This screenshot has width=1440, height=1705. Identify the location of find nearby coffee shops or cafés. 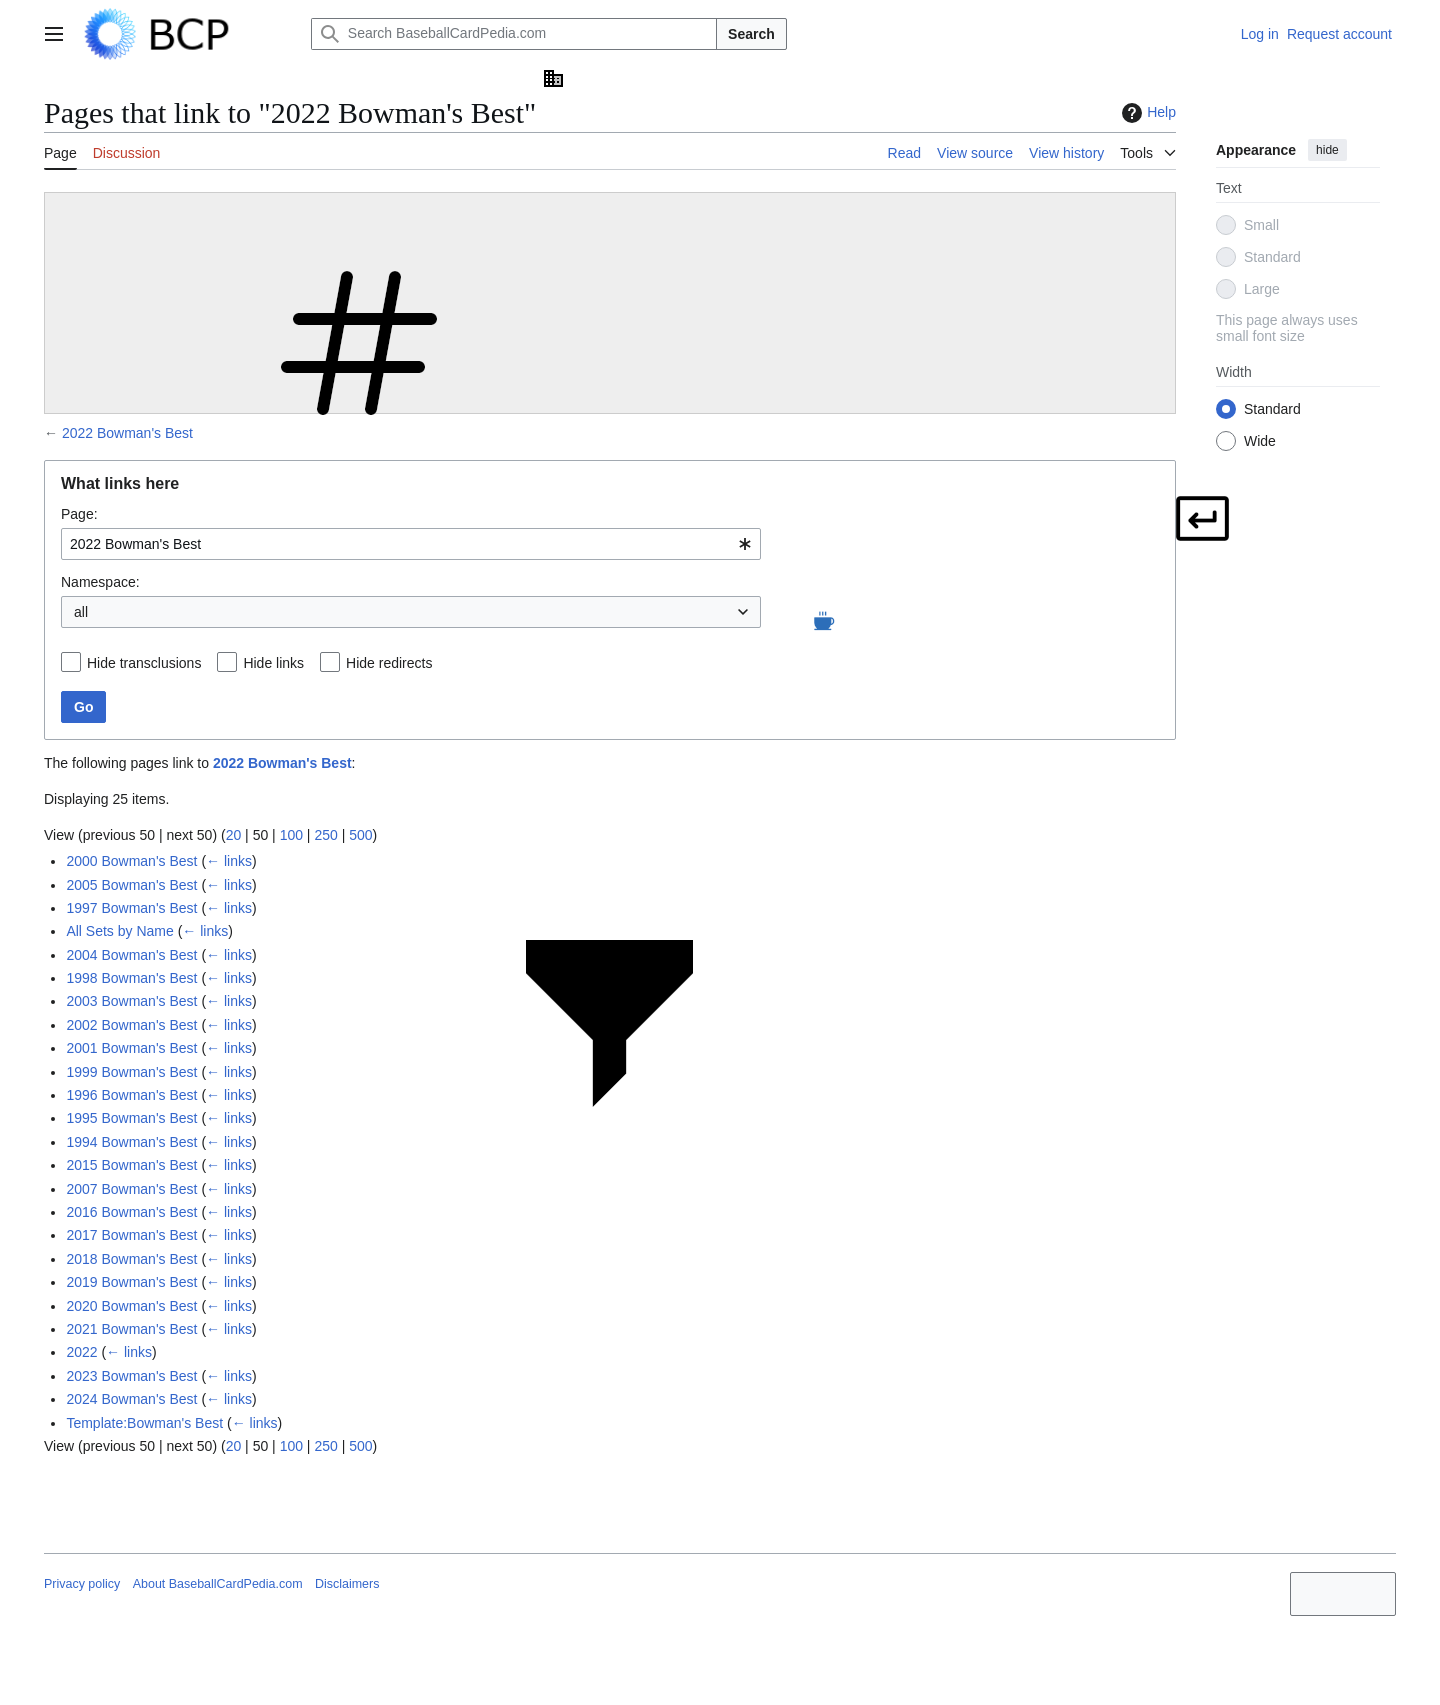
(823, 621).